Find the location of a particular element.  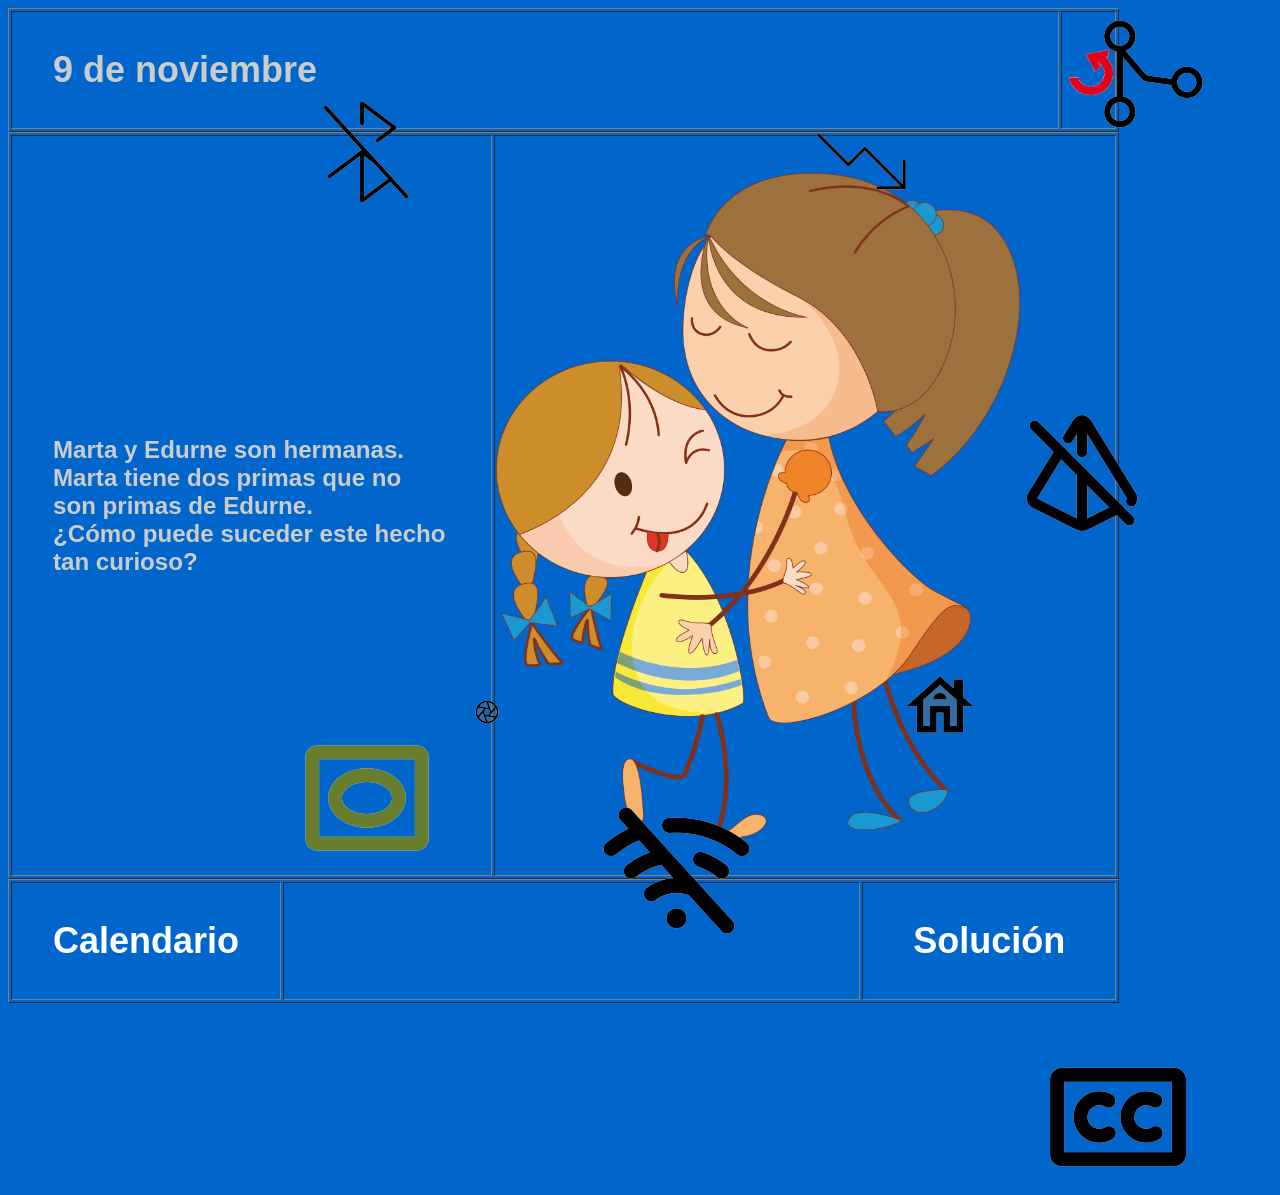

enable closed captions for video content is located at coordinates (1118, 1117).